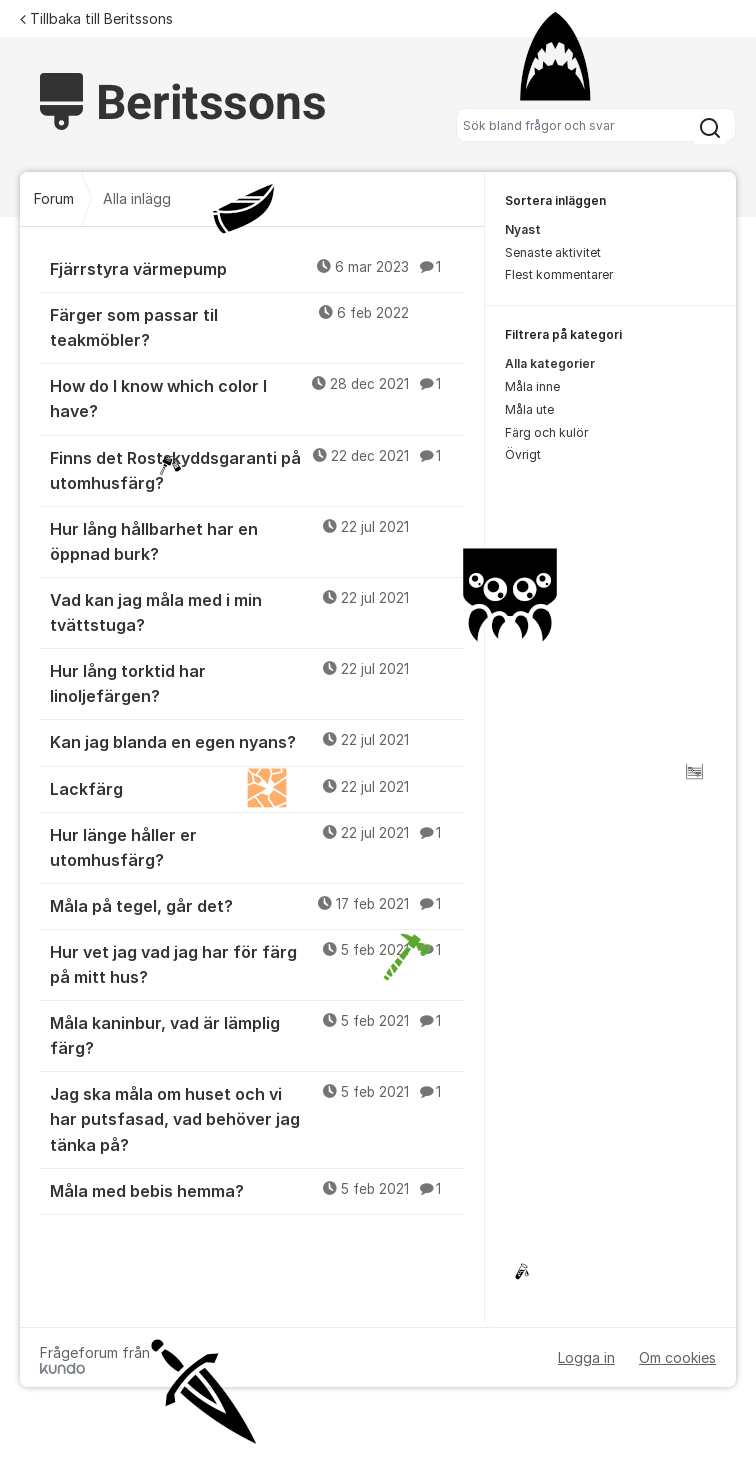 The image size is (756, 1457). Describe the element at coordinates (267, 788) in the screenshot. I see `indicates broken or damaged item status` at that location.